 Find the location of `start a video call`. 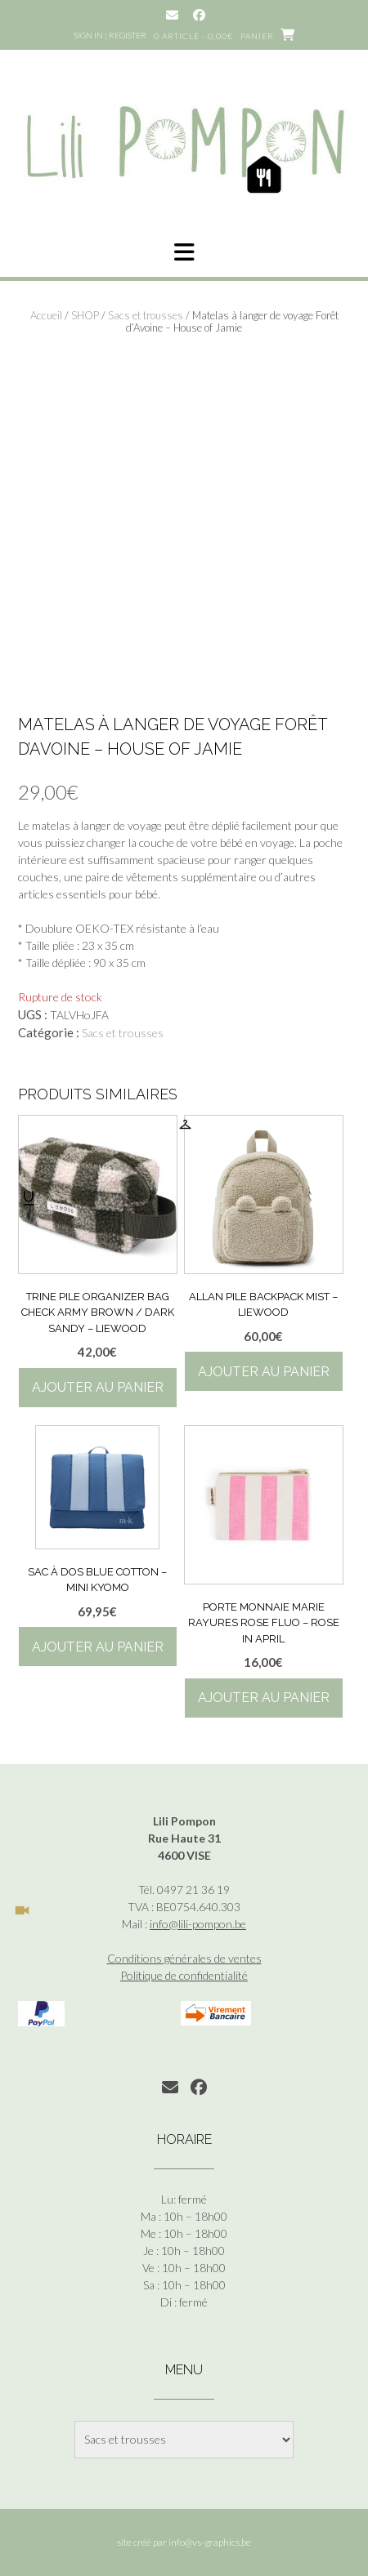

start a video call is located at coordinates (22, 1910).